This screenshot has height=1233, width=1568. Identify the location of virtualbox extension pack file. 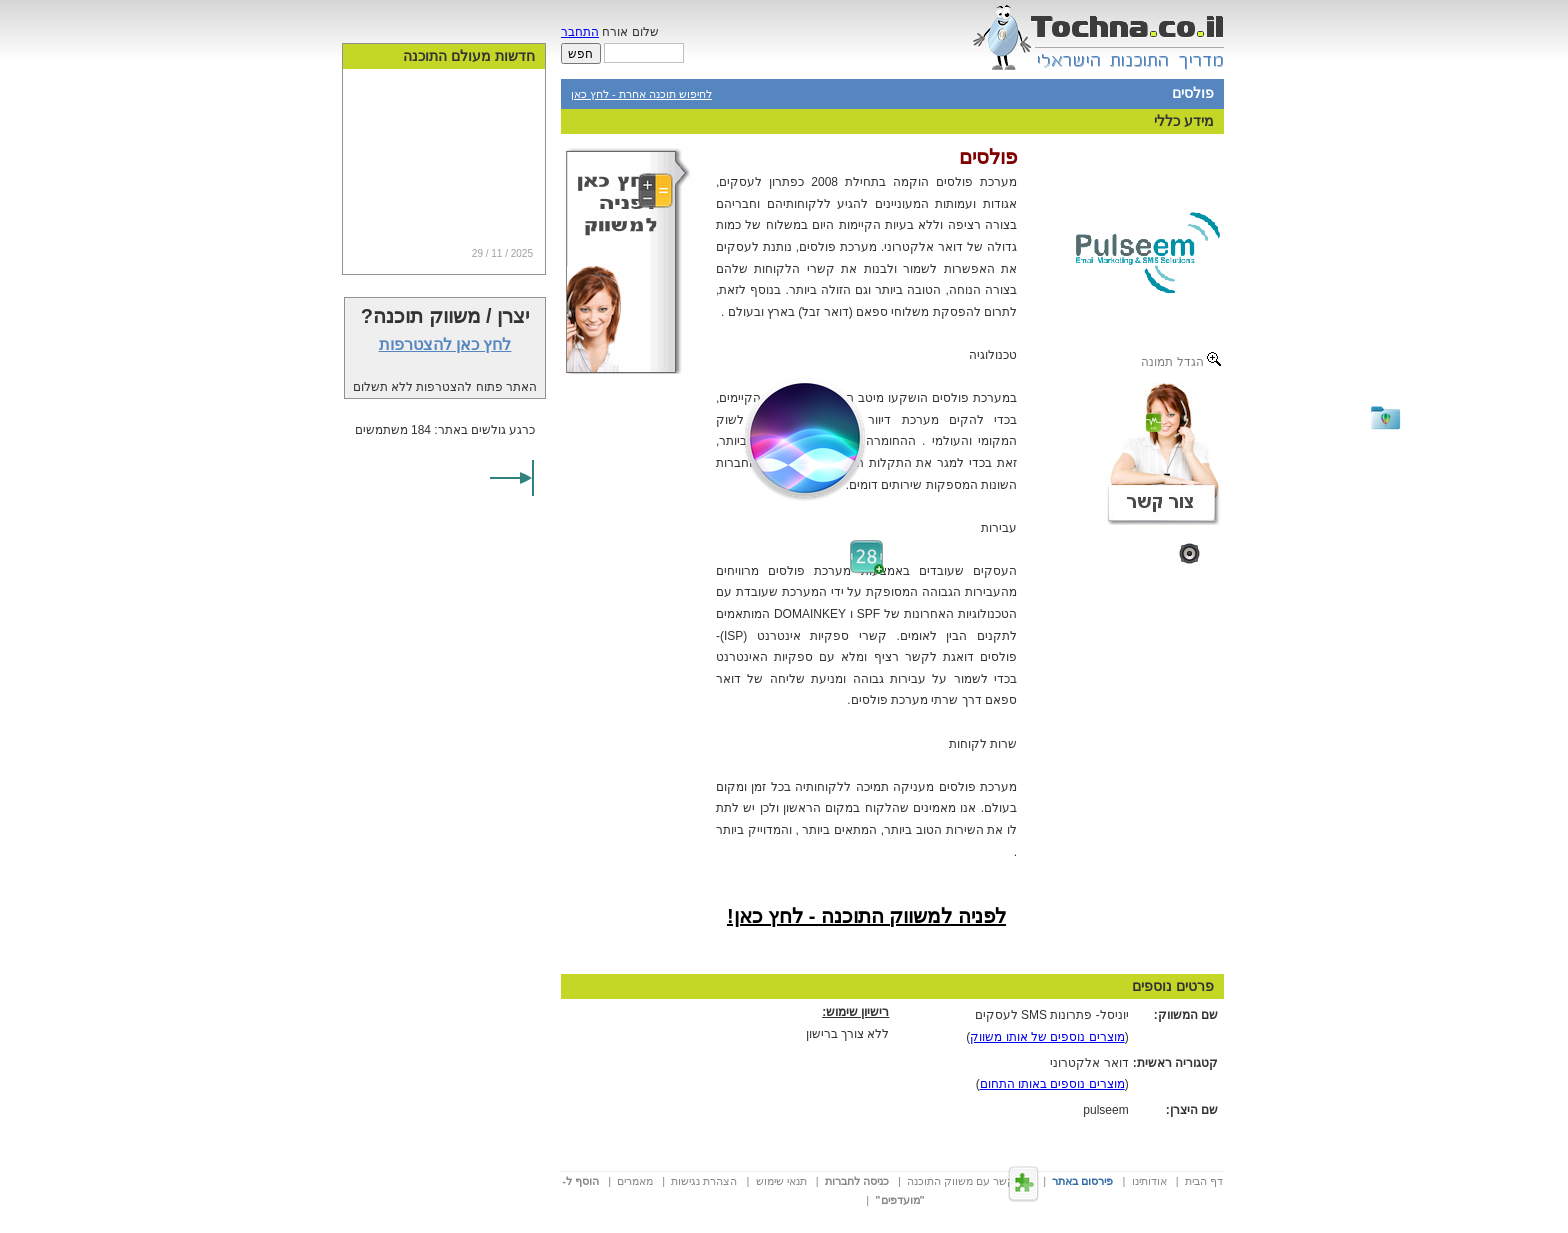
(1153, 422).